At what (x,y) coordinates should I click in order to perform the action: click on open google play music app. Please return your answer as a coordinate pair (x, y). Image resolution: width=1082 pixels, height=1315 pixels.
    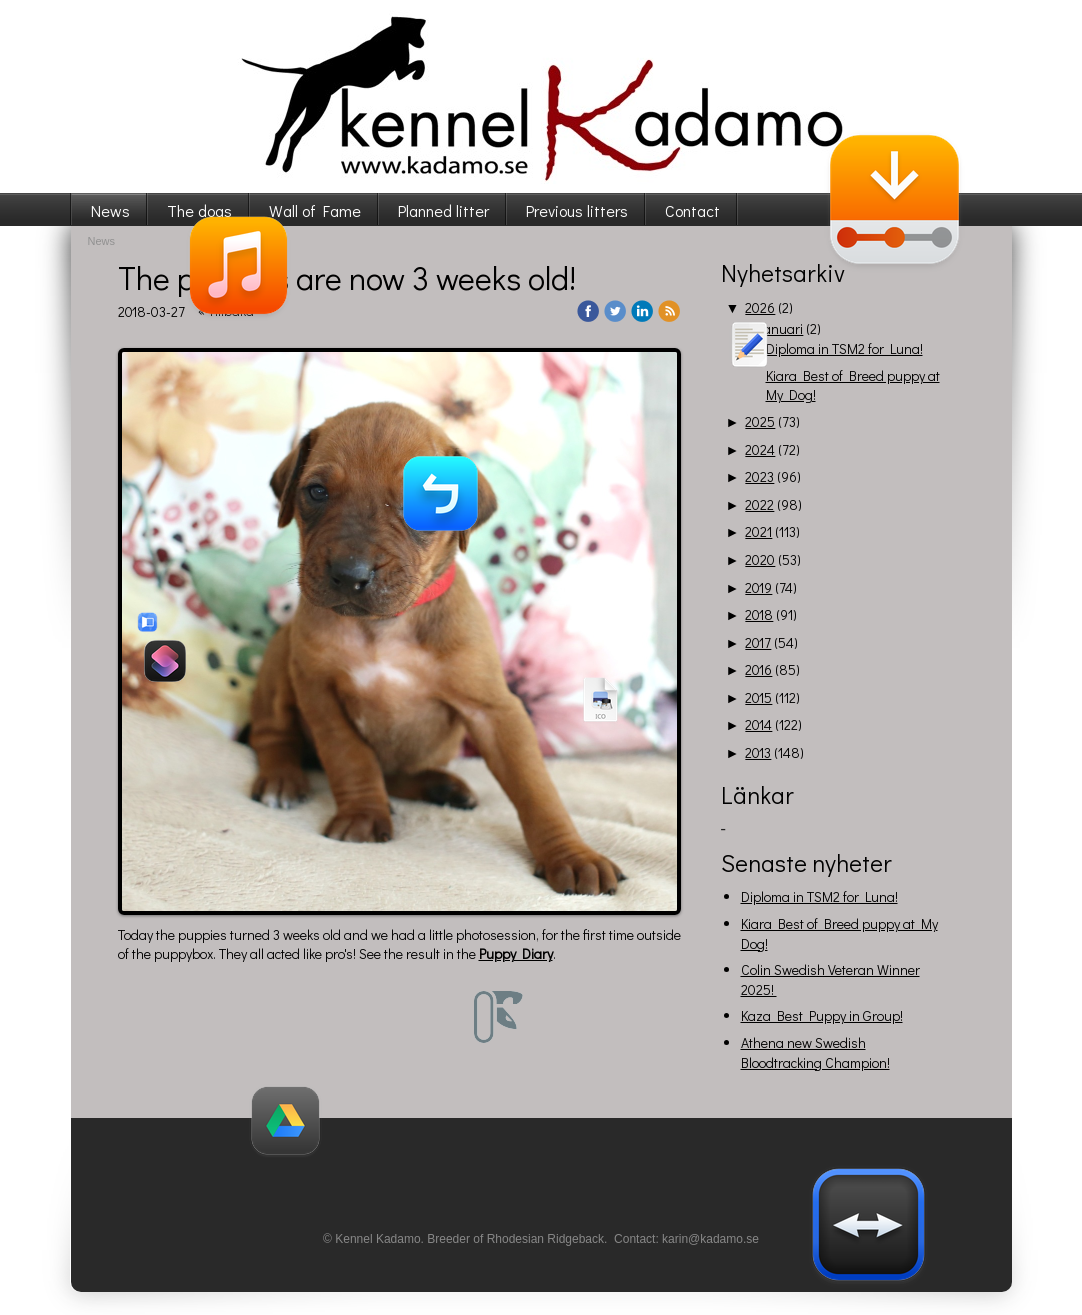
    Looking at the image, I should click on (238, 265).